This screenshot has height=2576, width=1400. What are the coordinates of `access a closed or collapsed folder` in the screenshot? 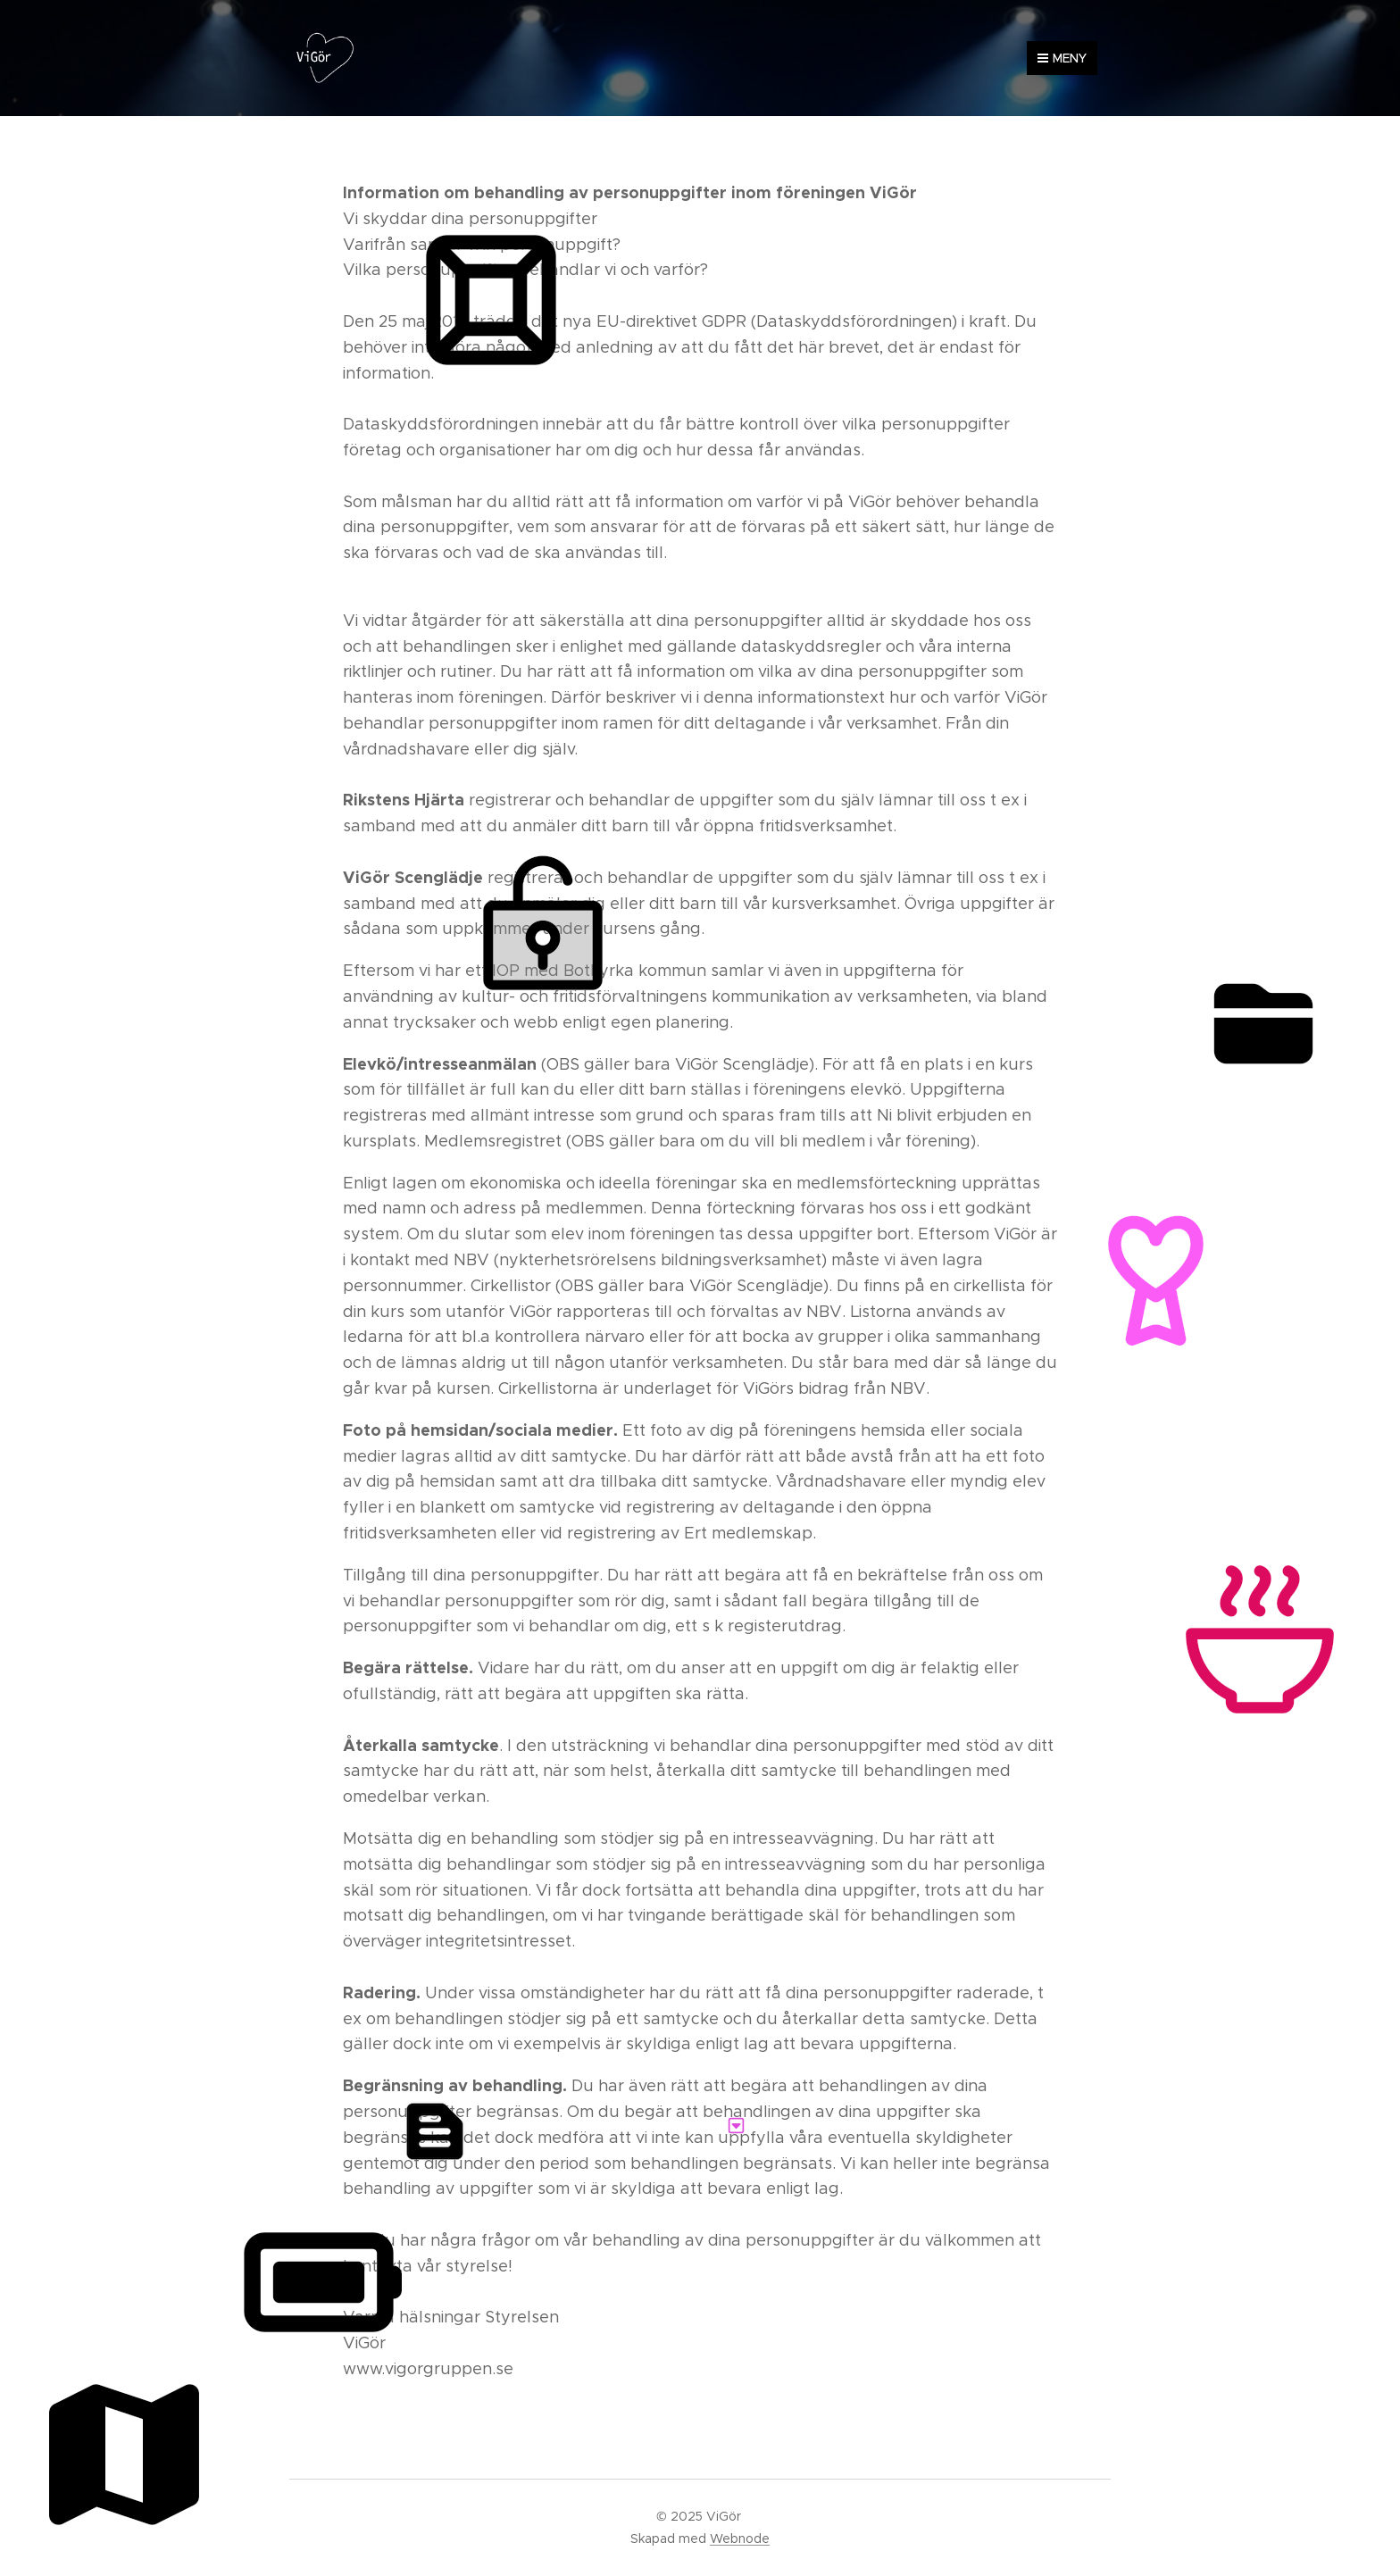 It's located at (1263, 1027).